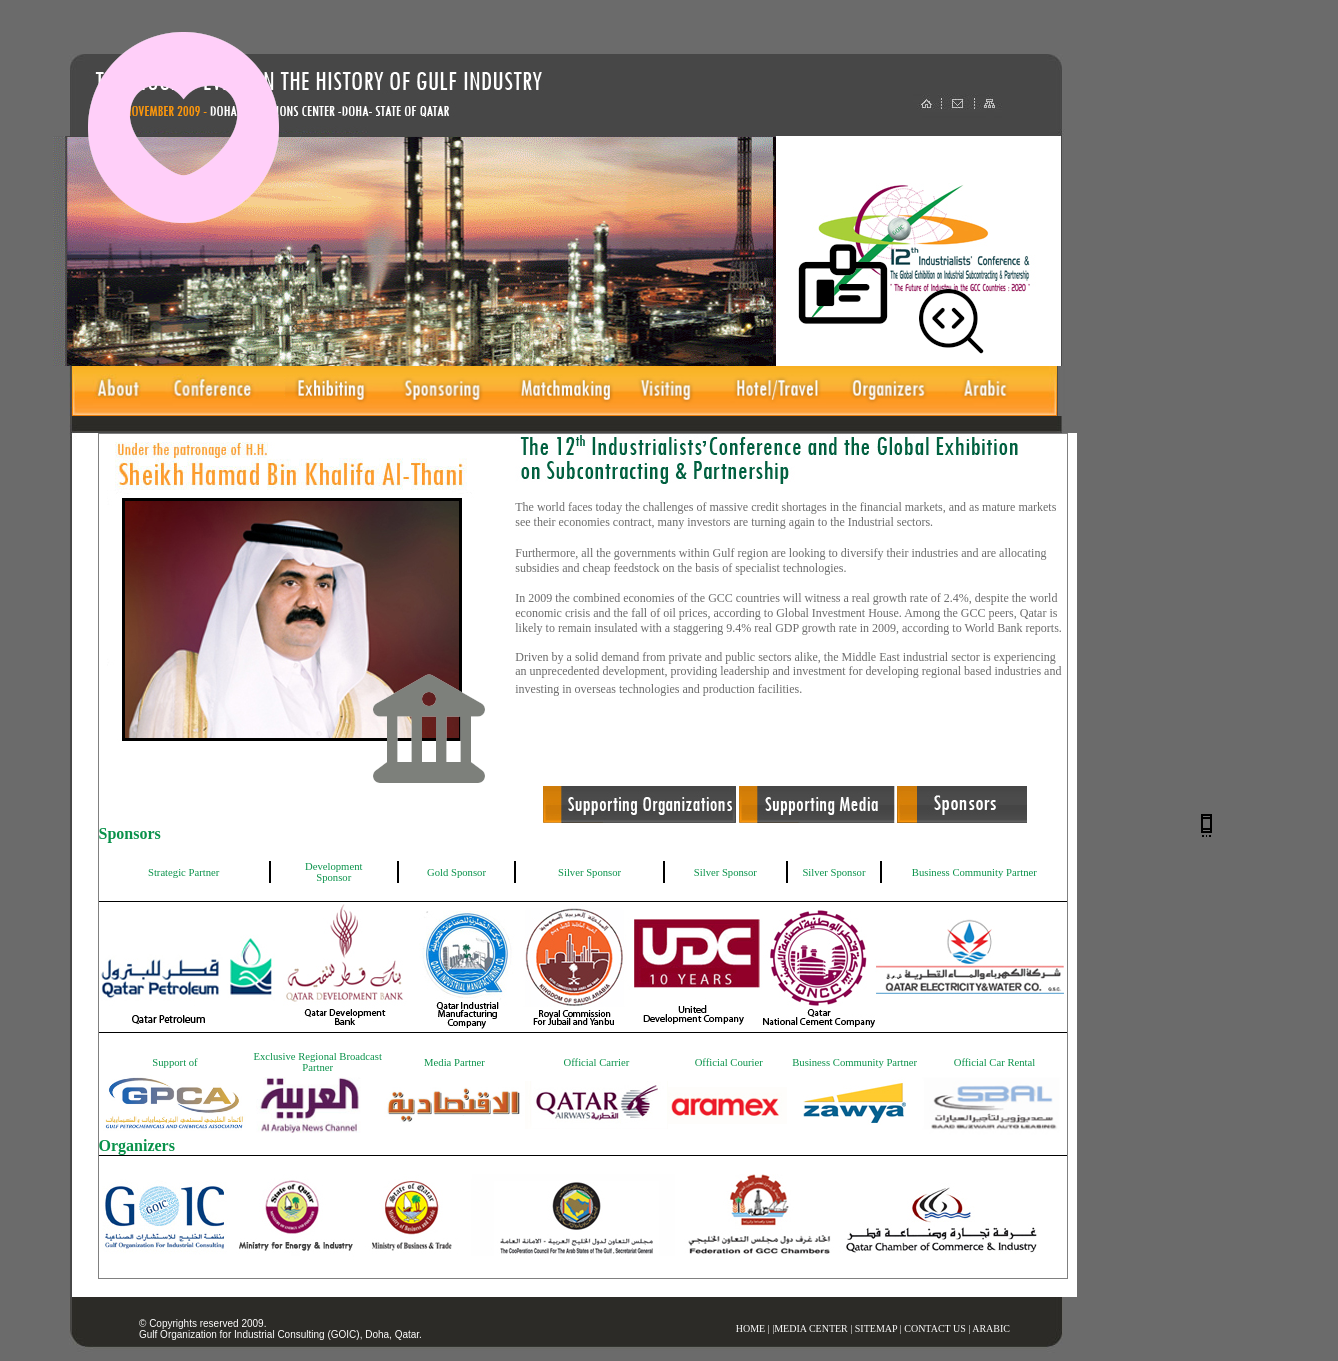  I want to click on scan or analyze code for issues, so click(952, 322).